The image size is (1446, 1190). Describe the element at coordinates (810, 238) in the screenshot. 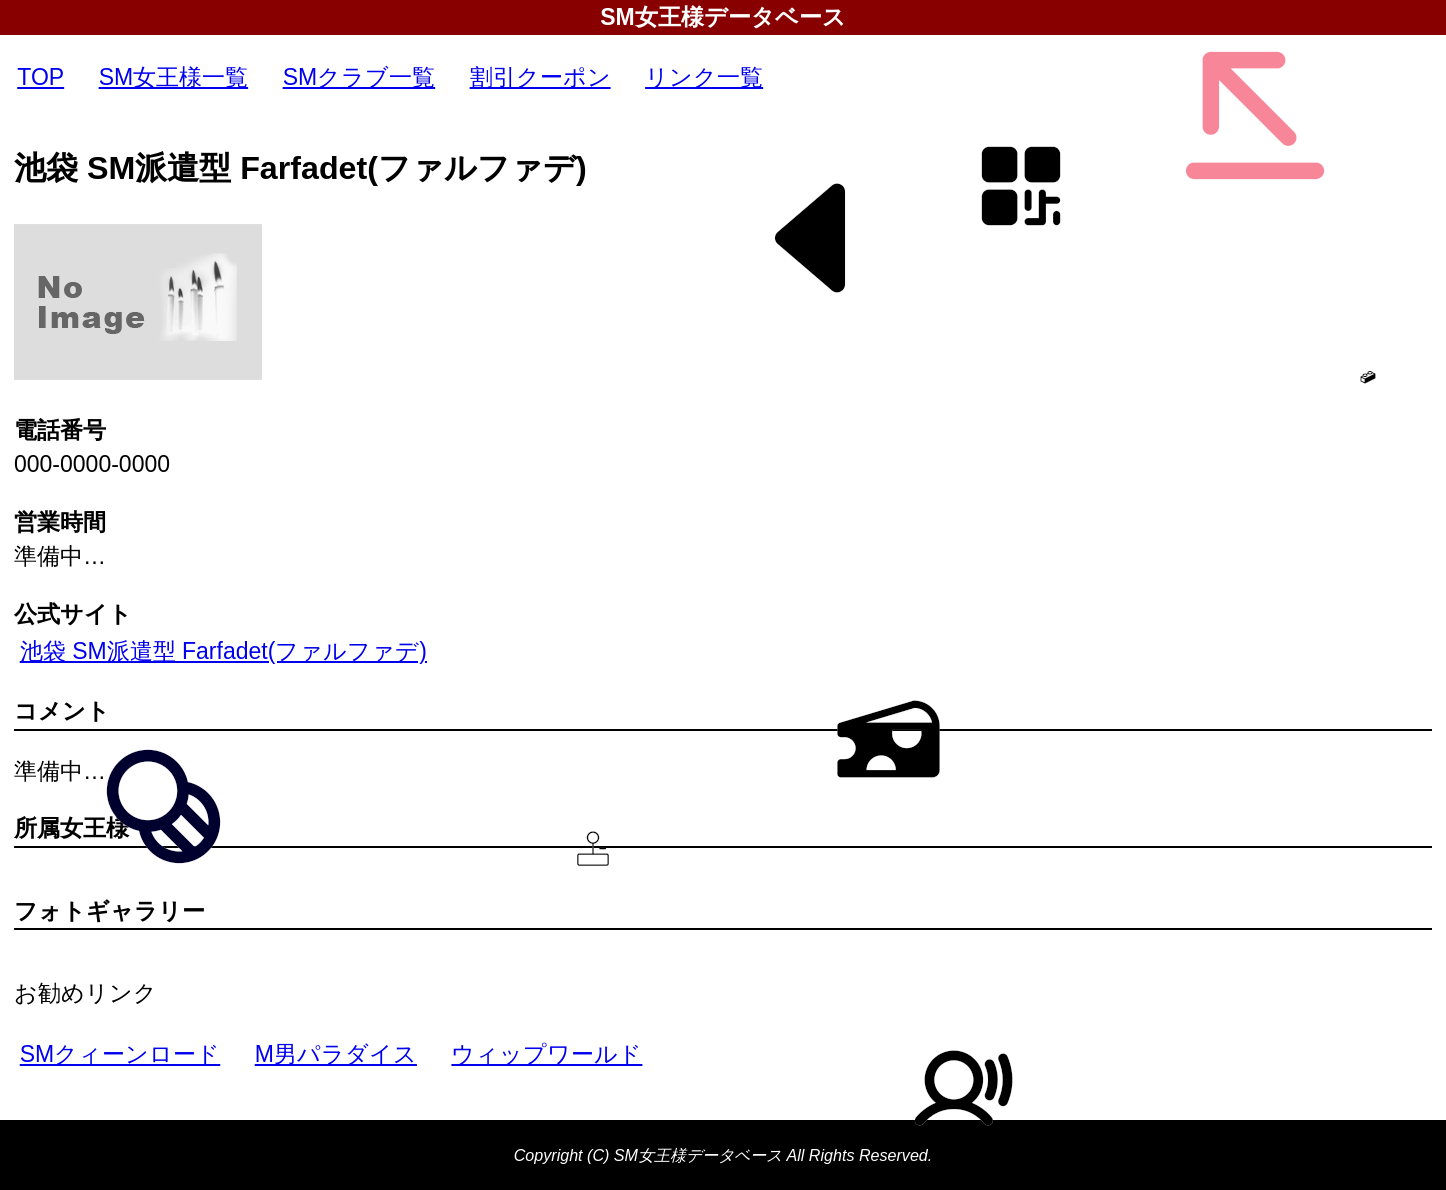

I see `go back to the previous screen` at that location.